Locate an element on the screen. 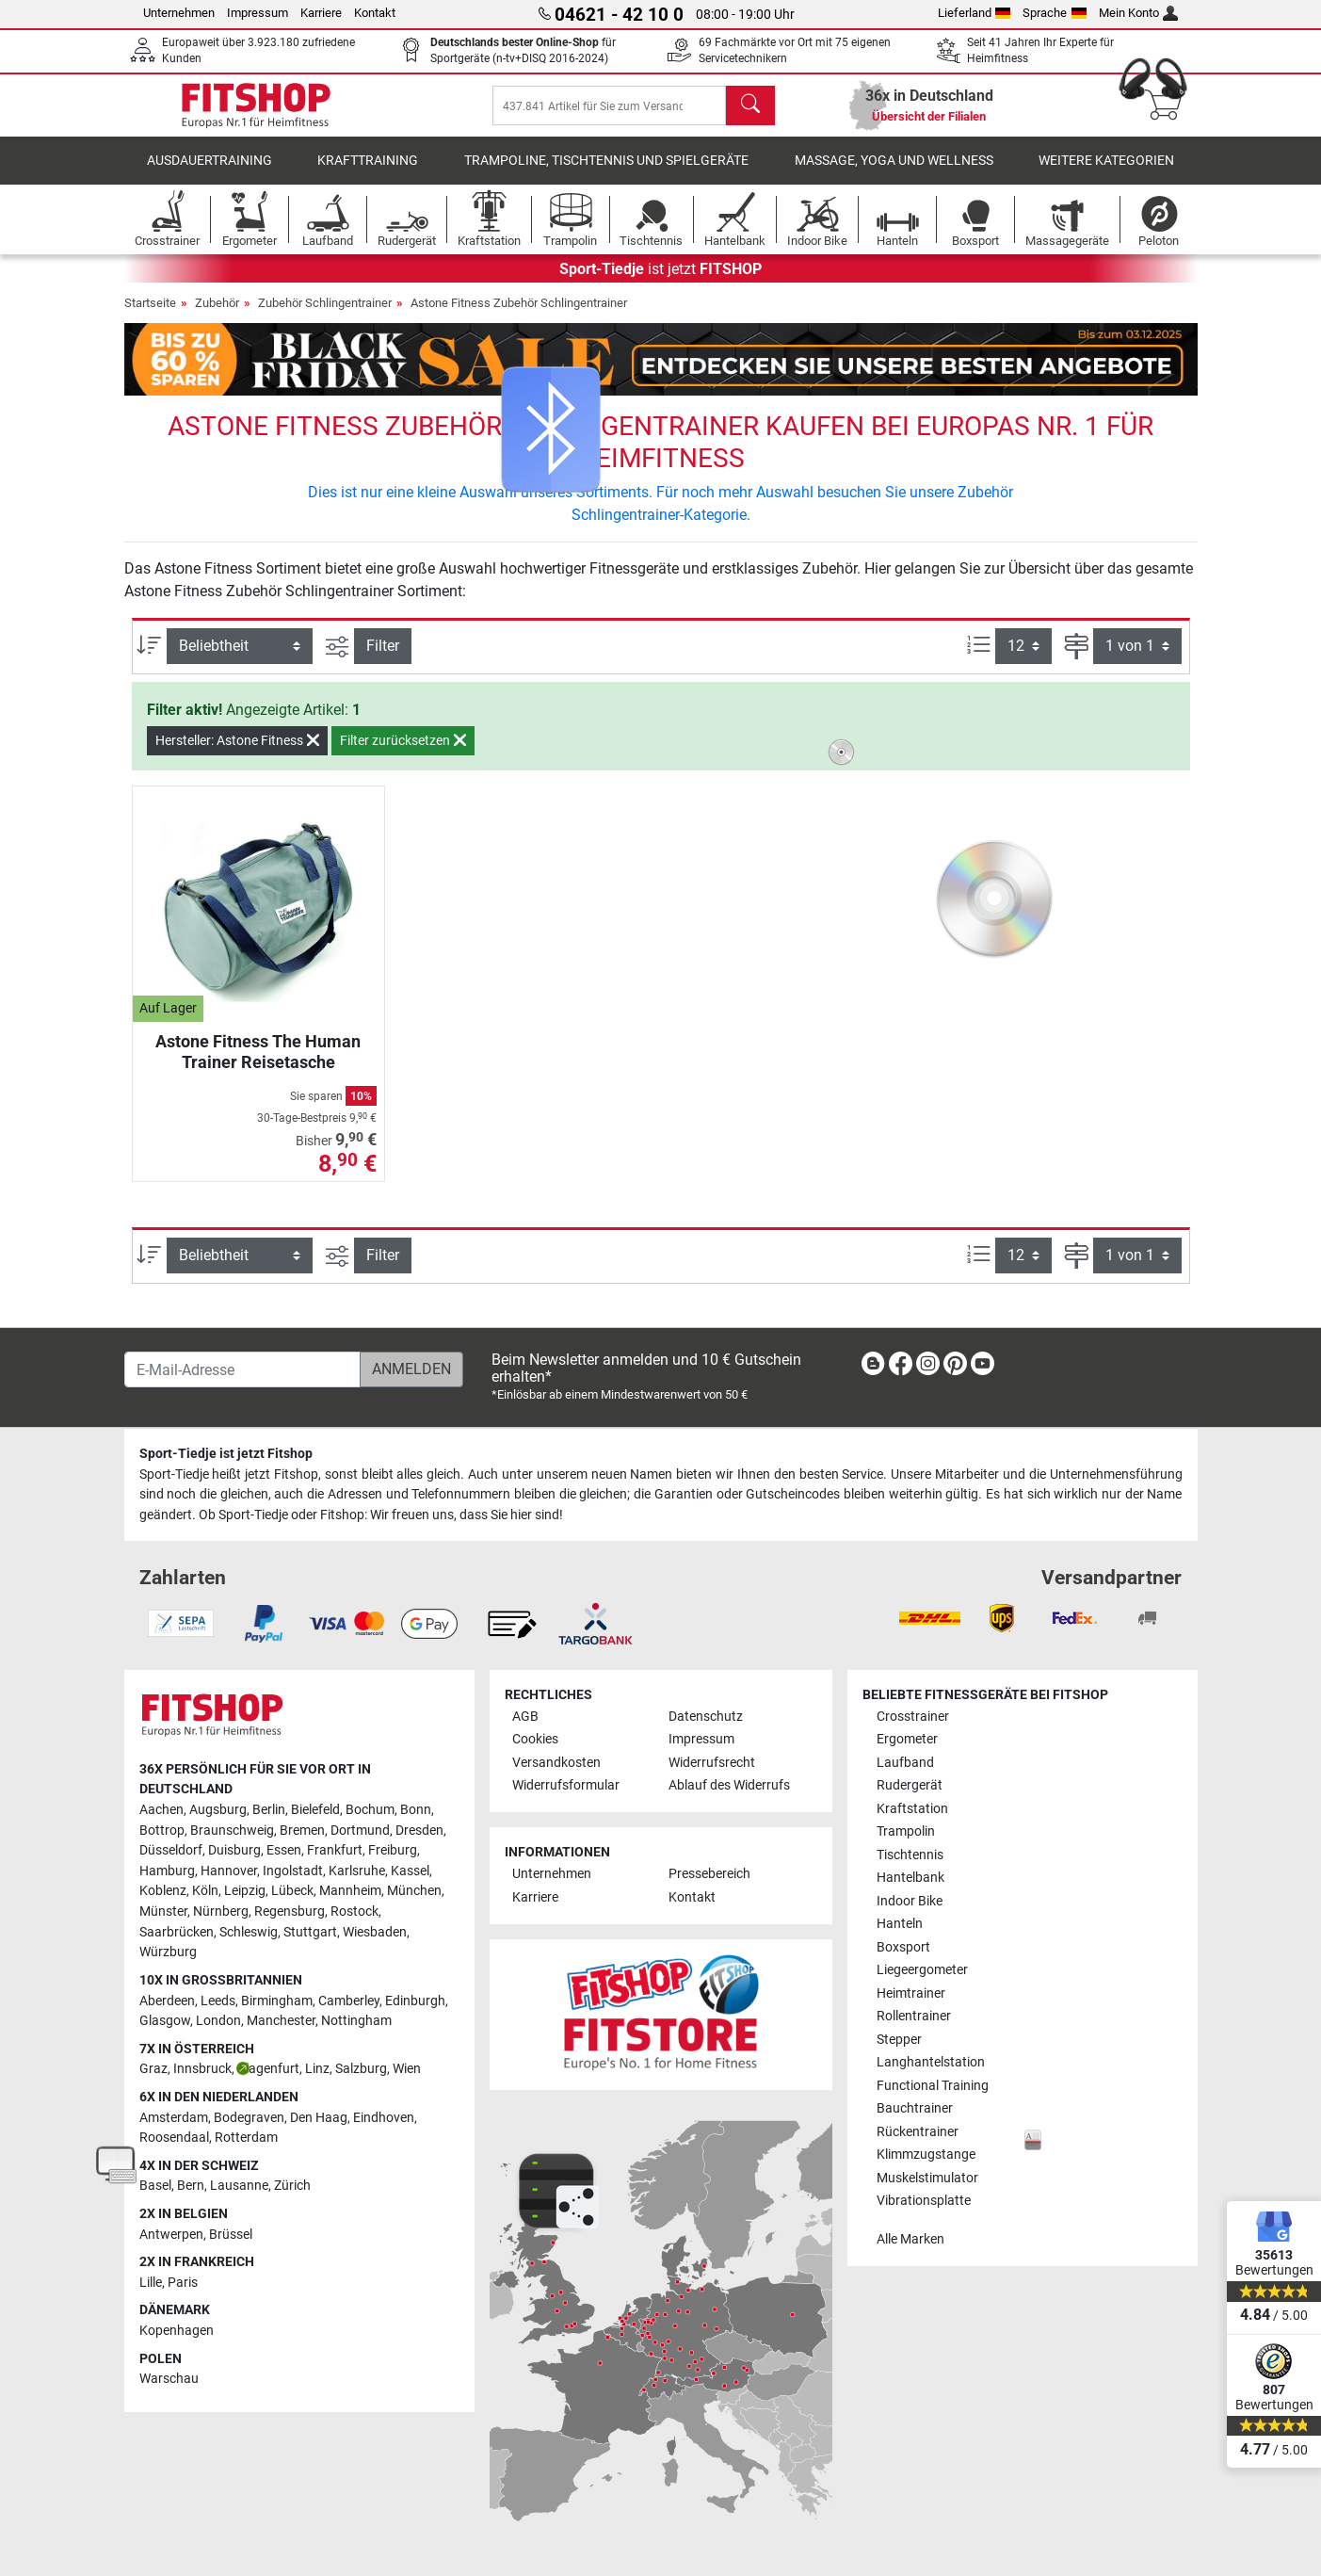  indicates a symbolic link or shortcut to another file is located at coordinates (243, 2068).